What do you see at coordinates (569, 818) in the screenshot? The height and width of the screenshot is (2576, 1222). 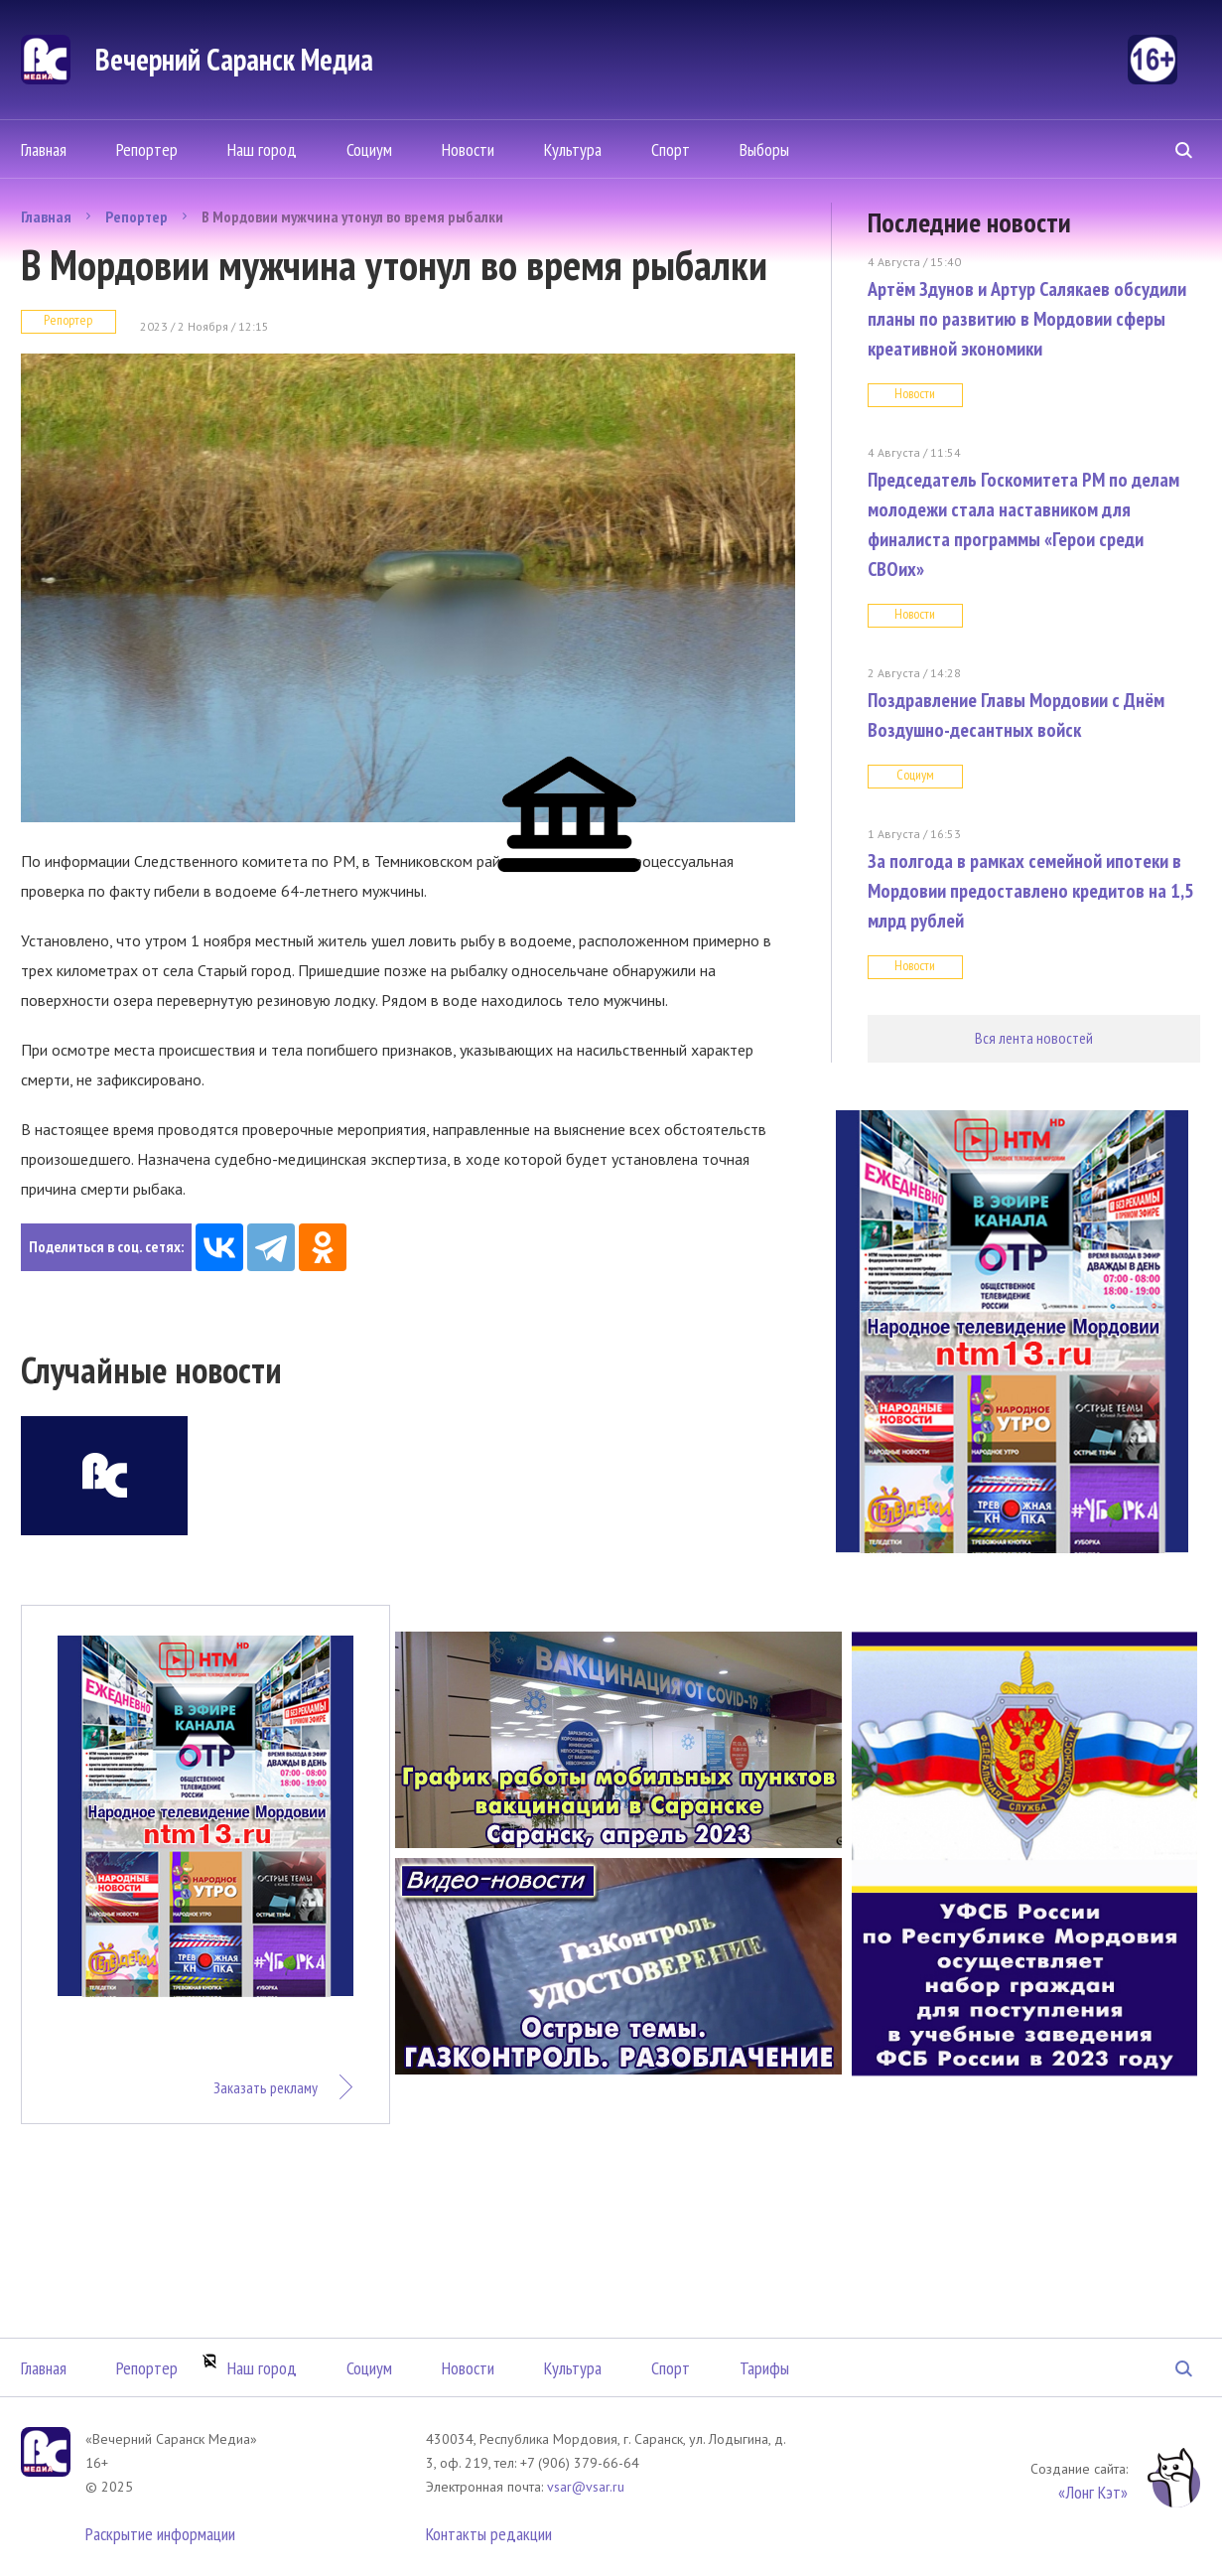 I see `access banking or financial services` at bounding box center [569, 818].